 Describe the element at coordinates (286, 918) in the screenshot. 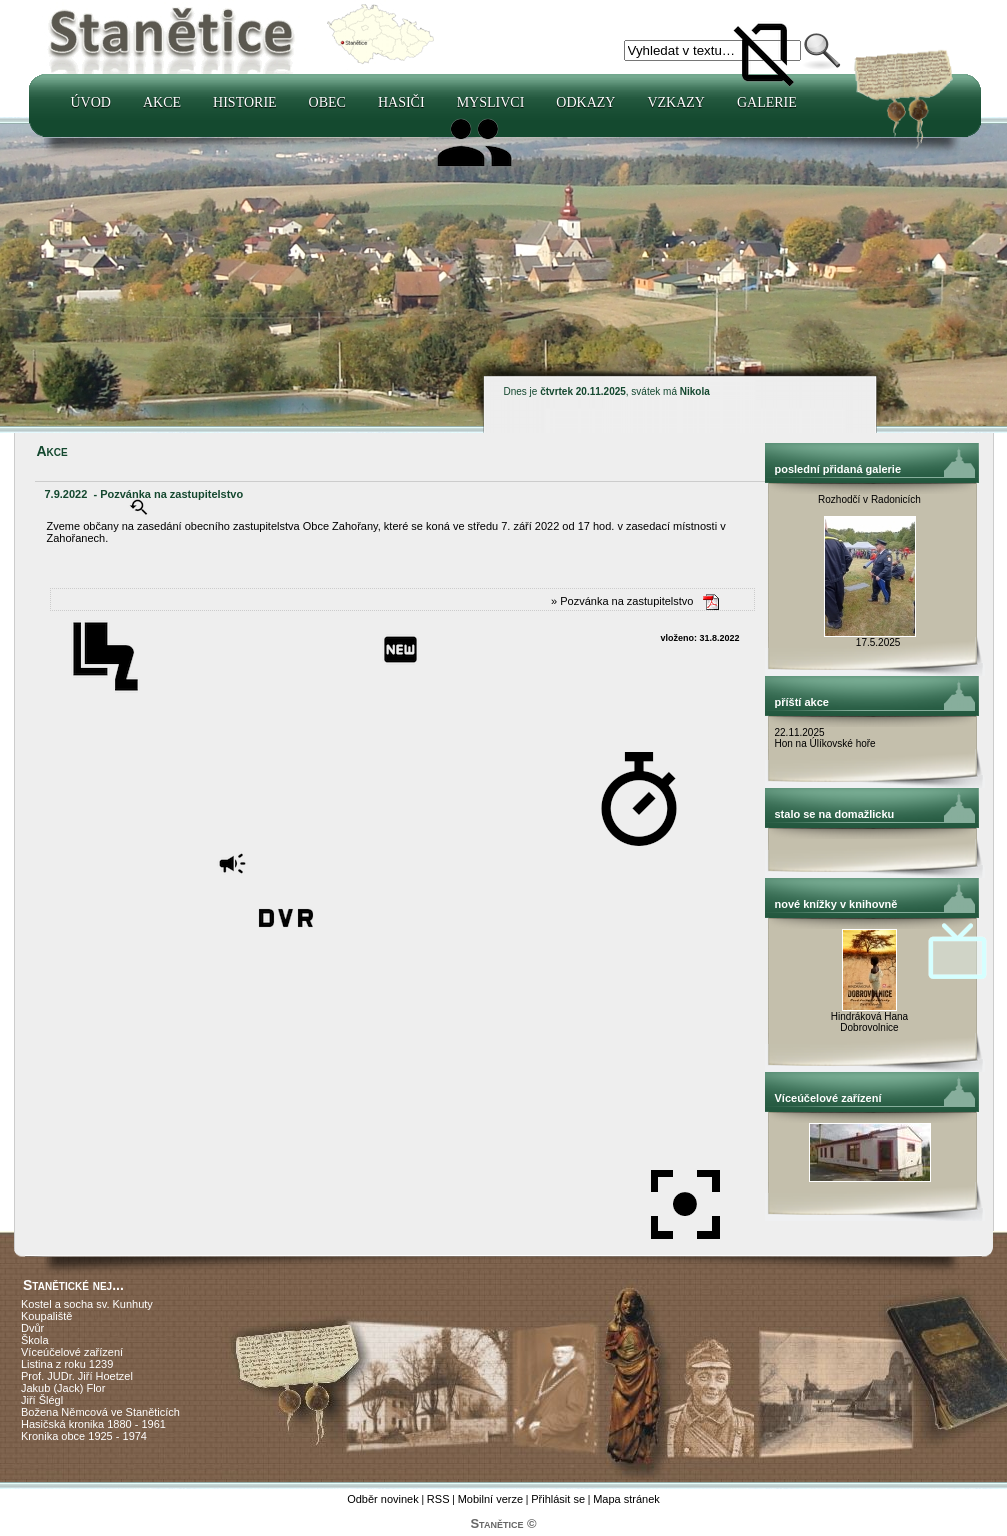

I see `access DVR recordings` at that location.